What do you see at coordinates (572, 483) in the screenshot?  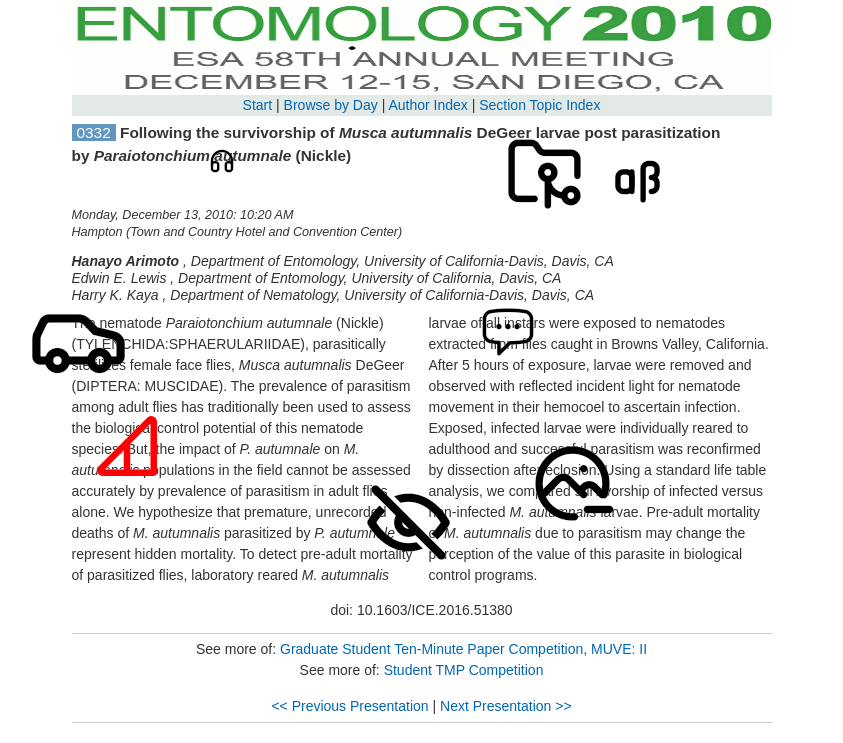 I see `remove a photo from your collection` at bounding box center [572, 483].